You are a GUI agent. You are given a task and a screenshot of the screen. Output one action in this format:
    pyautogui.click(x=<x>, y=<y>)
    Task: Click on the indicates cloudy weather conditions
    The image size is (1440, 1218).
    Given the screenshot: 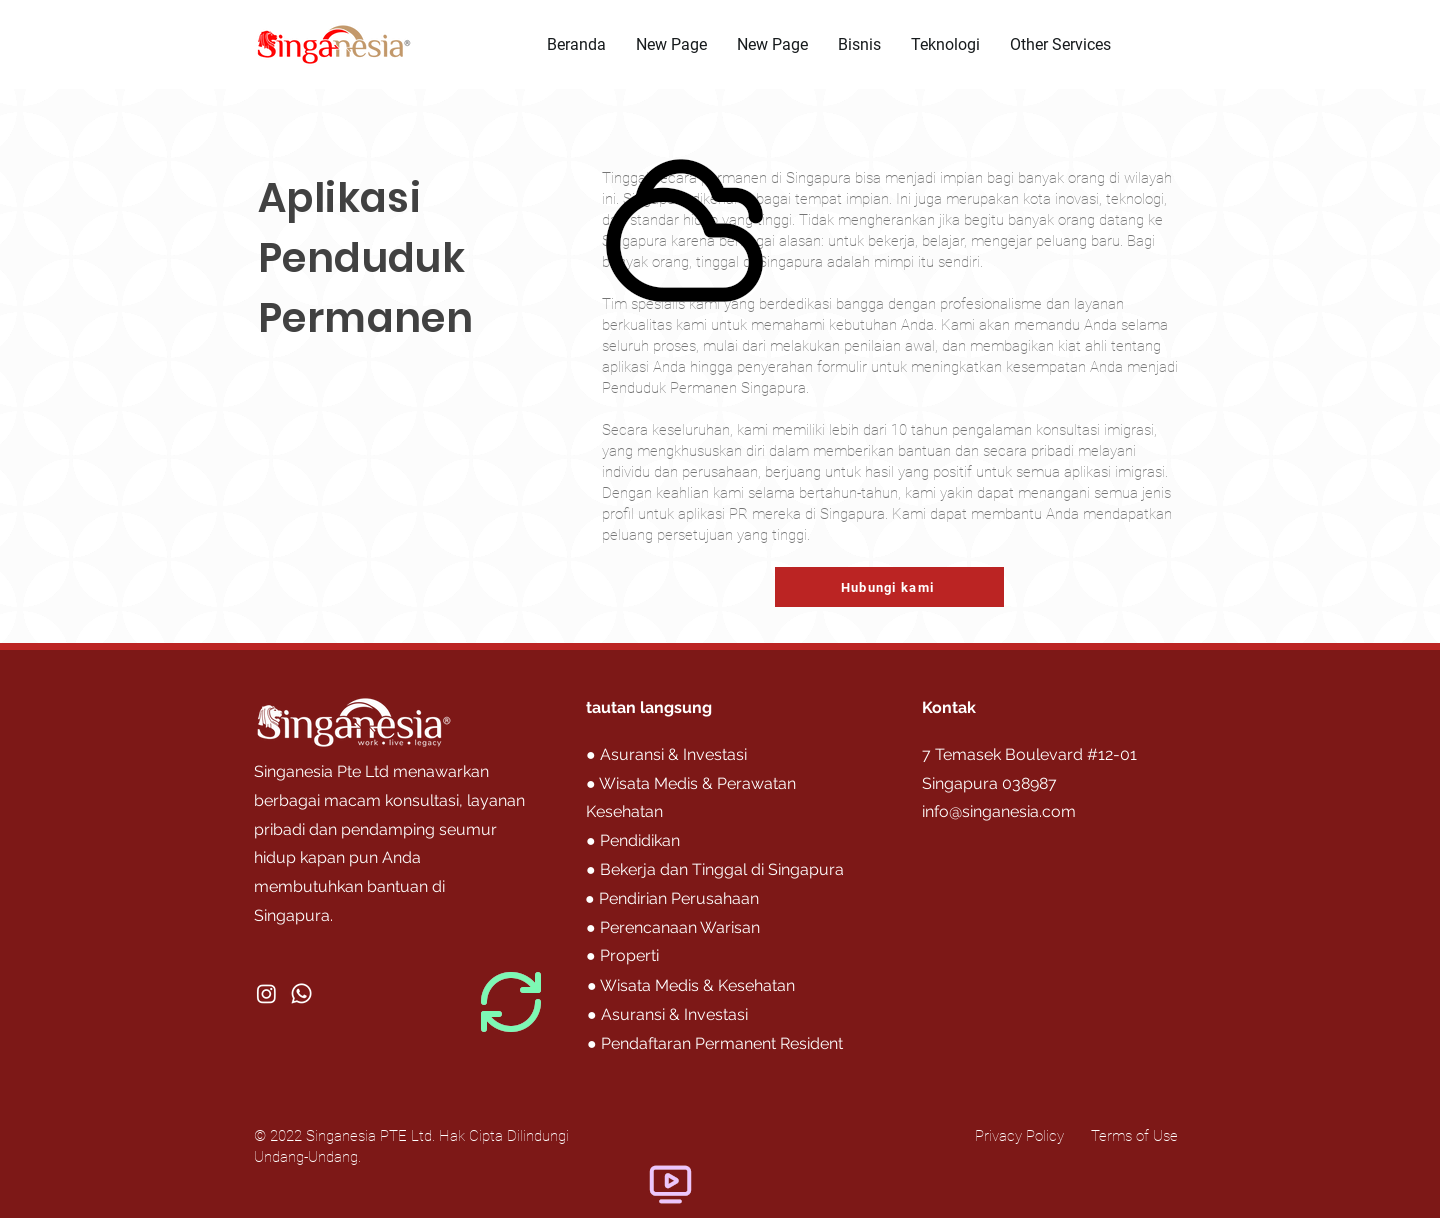 What is the action you would take?
    pyautogui.click(x=684, y=230)
    